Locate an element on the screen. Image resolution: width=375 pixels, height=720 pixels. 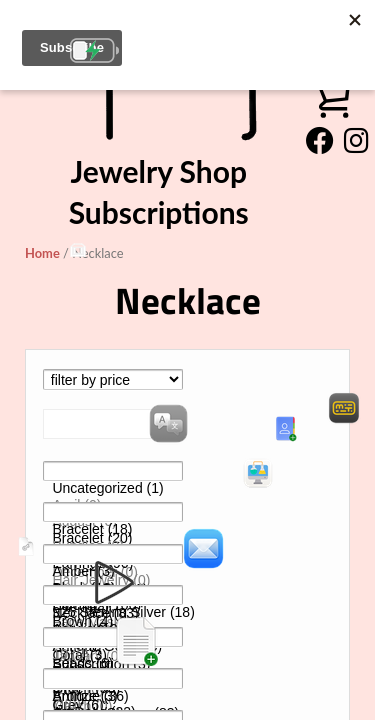
open formatlab application is located at coordinates (258, 473).